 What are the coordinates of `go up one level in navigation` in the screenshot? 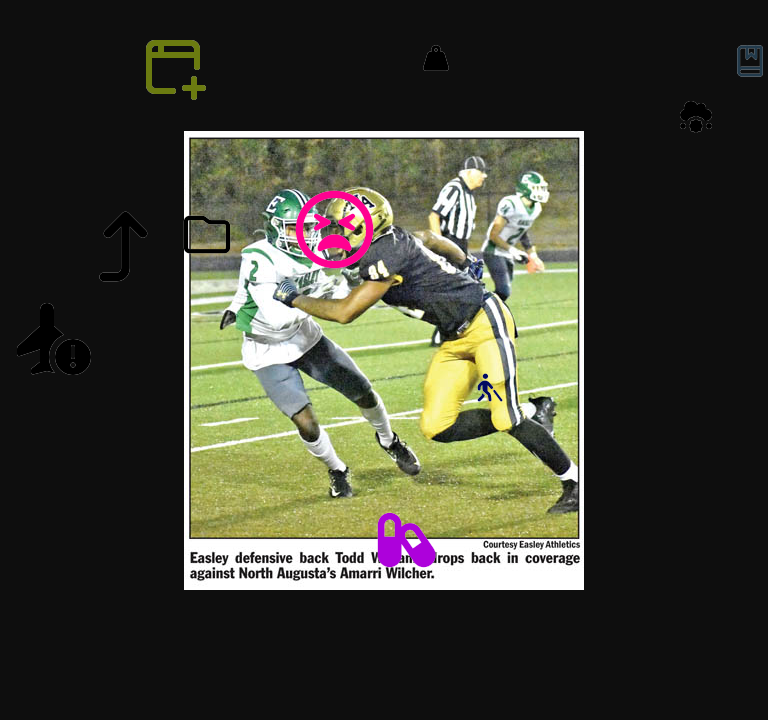 It's located at (125, 246).